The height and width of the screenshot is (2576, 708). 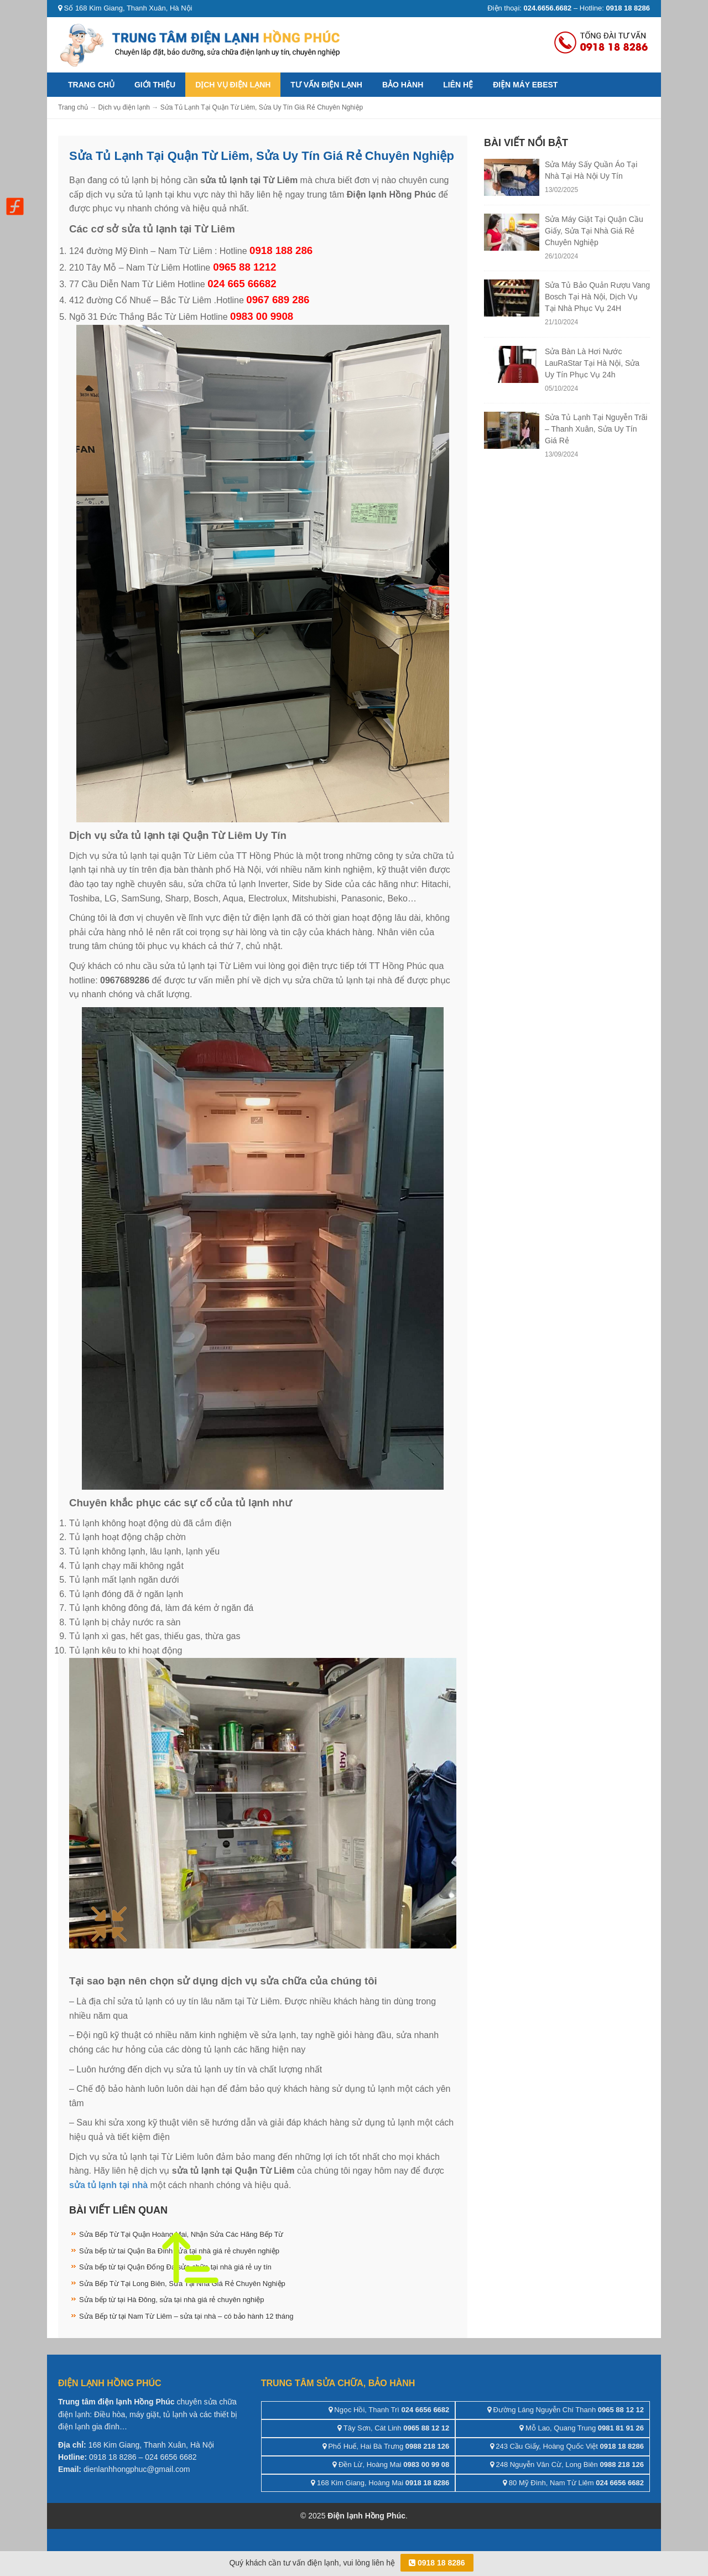 I want to click on access or create a function in code editor, so click(x=15, y=206).